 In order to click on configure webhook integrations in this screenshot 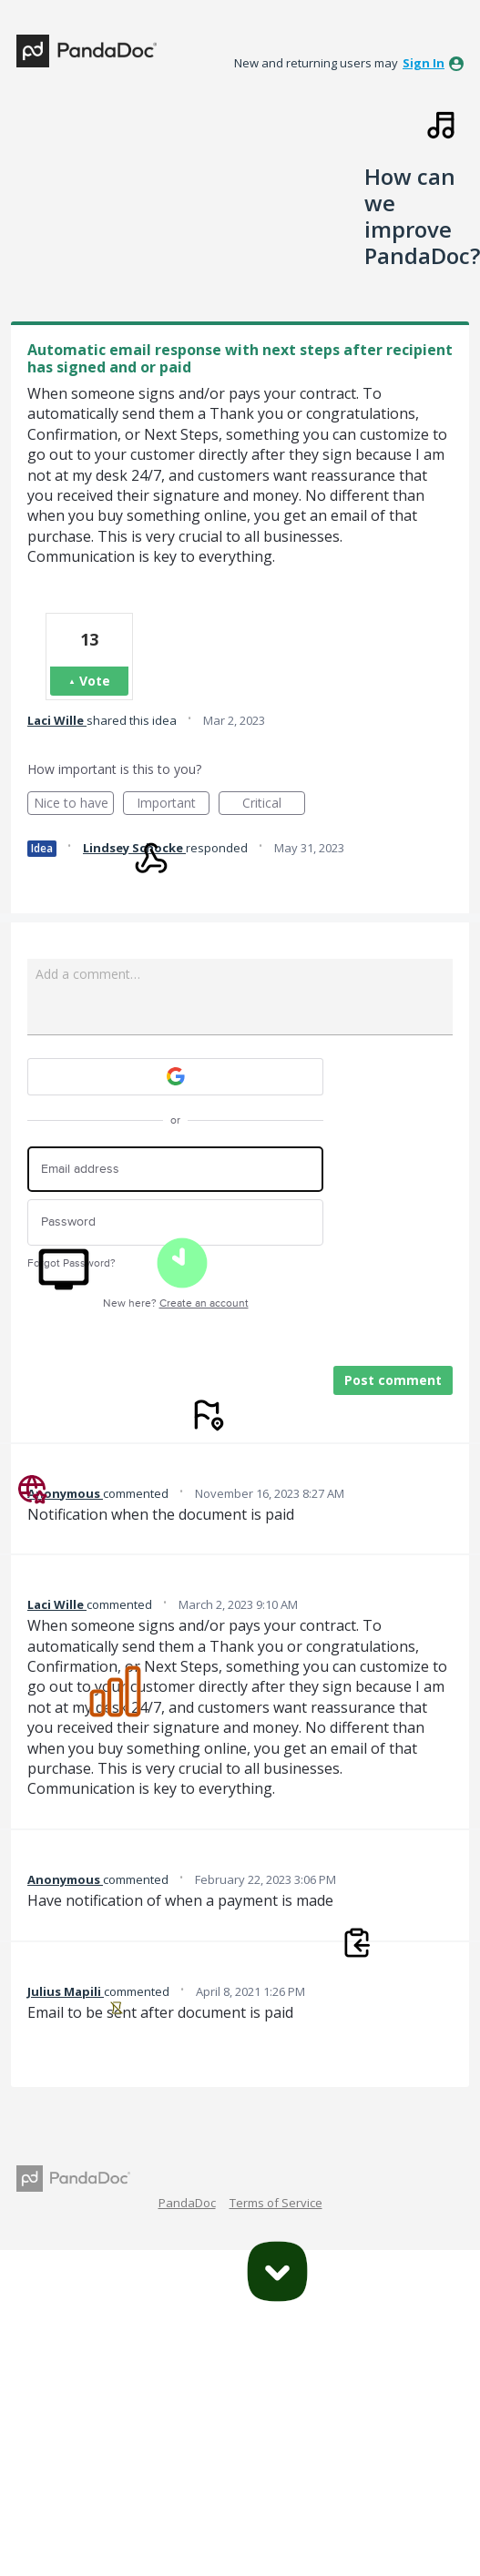, I will do `click(151, 859)`.